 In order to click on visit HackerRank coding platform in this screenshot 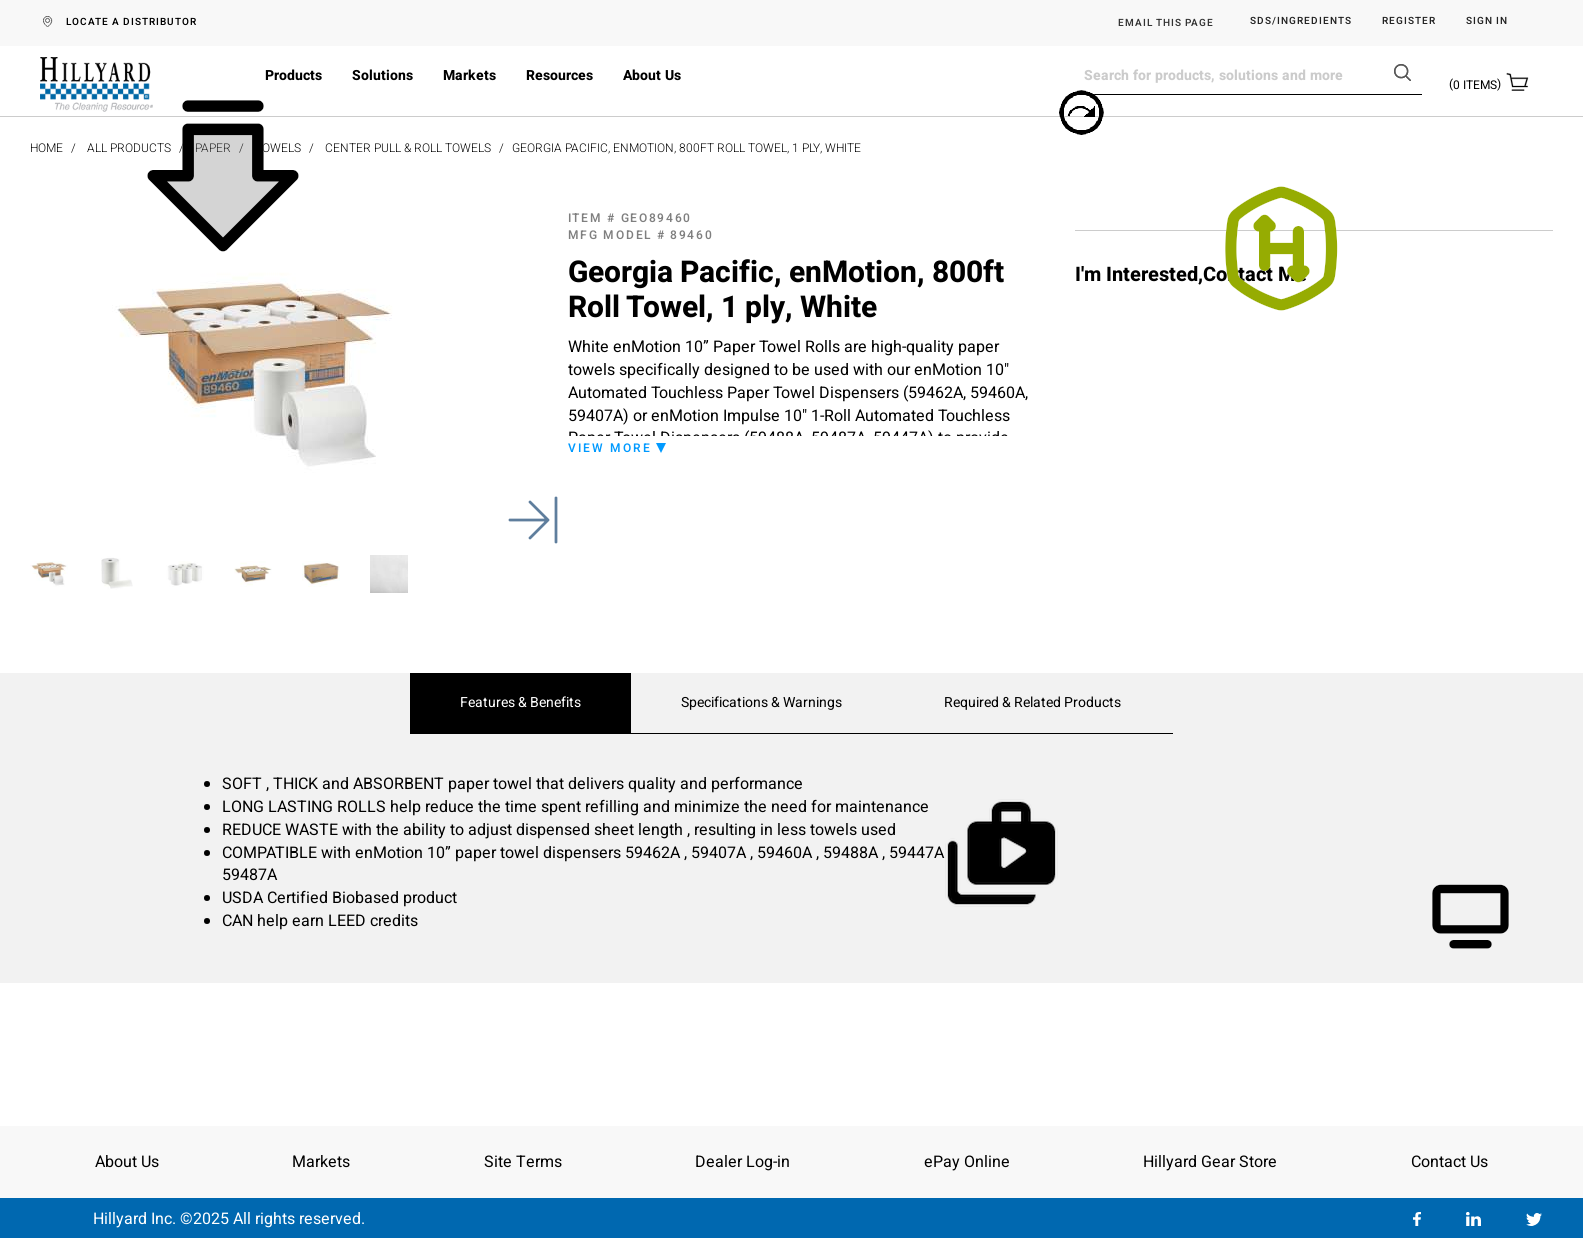, I will do `click(1281, 248)`.